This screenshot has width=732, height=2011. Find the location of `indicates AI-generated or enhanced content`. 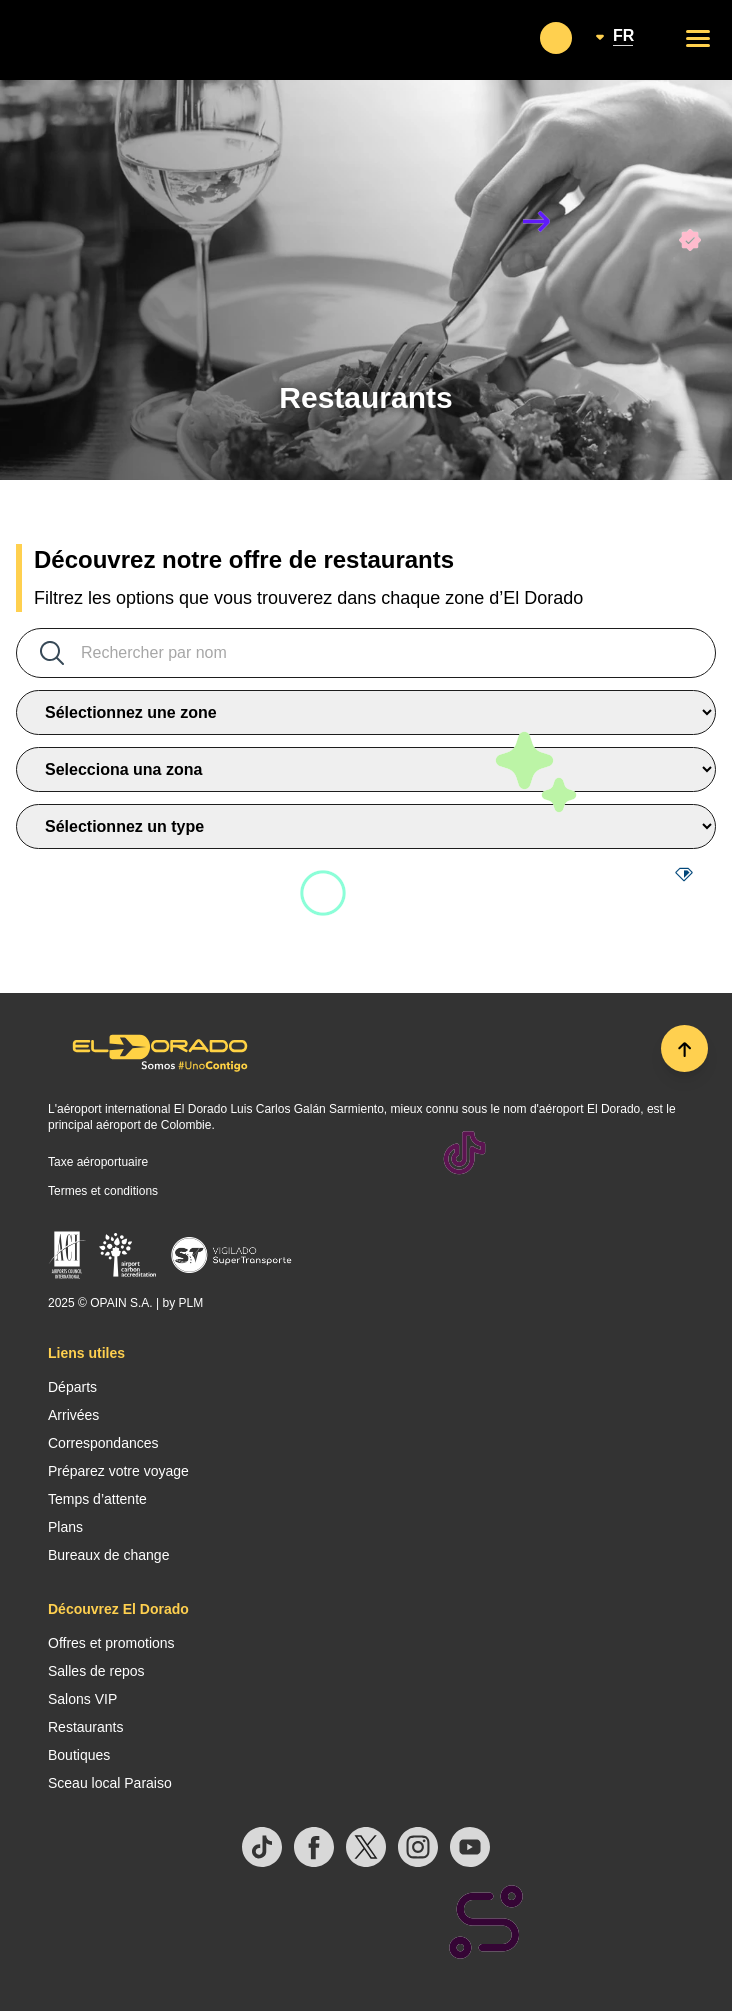

indicates AI-generated or enhanced content is located at coordinates (536, 772).